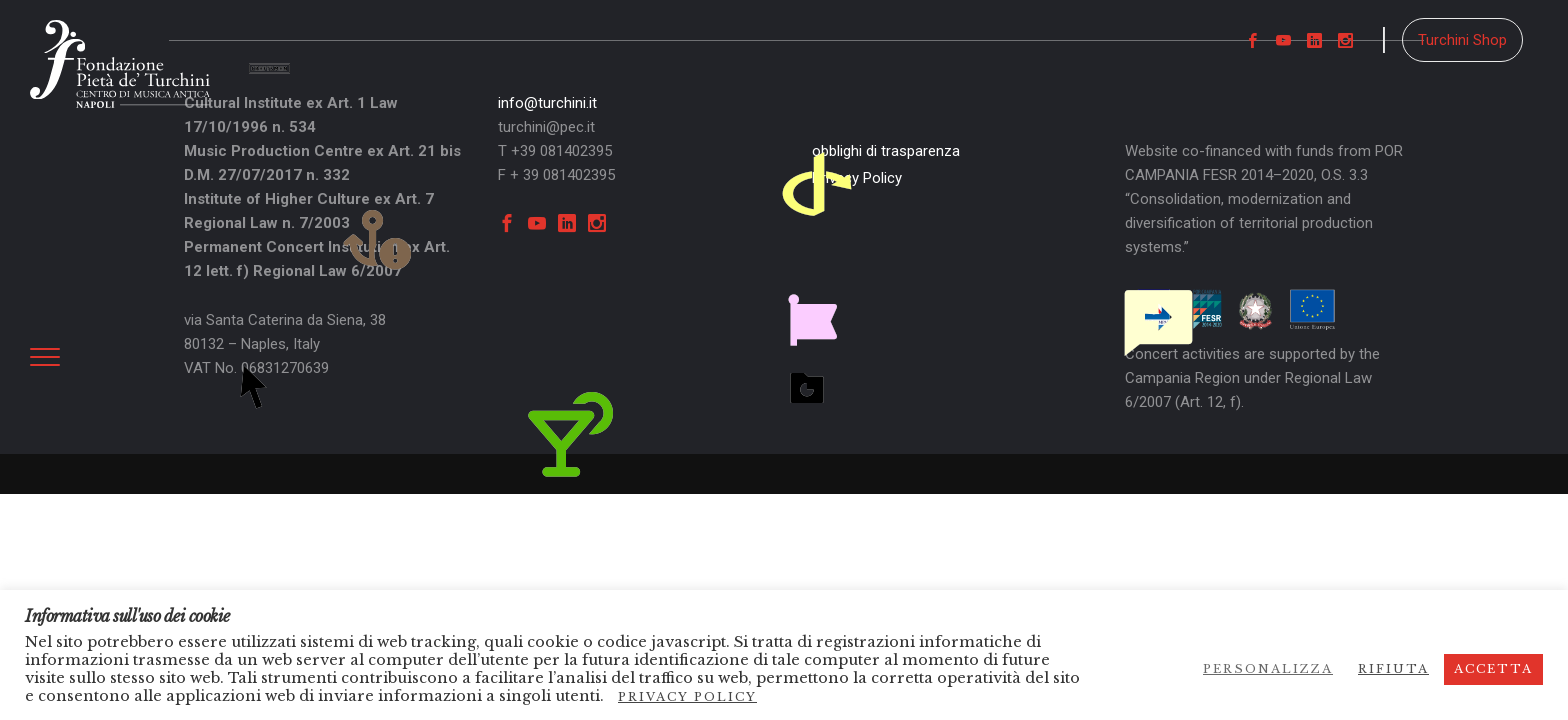  Describe the element at coordinates (1158, 320) in the screenshot. I see `forward a chat message` at that location.